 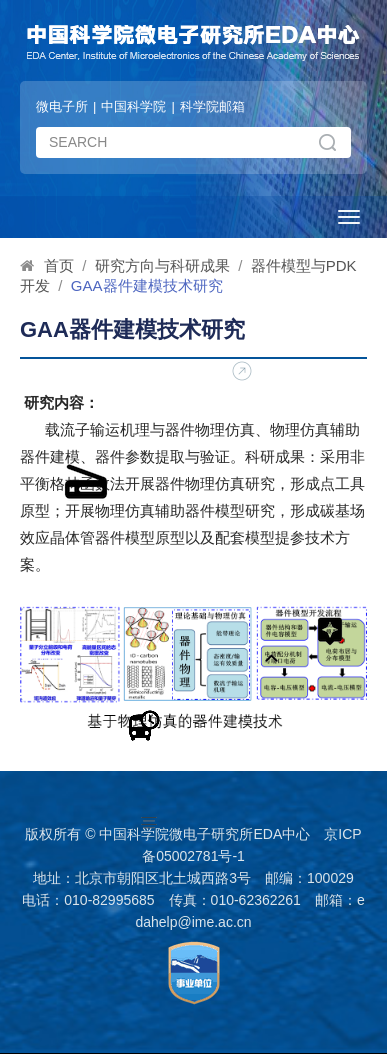 What do you see at coordinates (330, 631) in the screenshot?
I see `access AI assistant or smart suggestions` at bounding box center [330, 631].